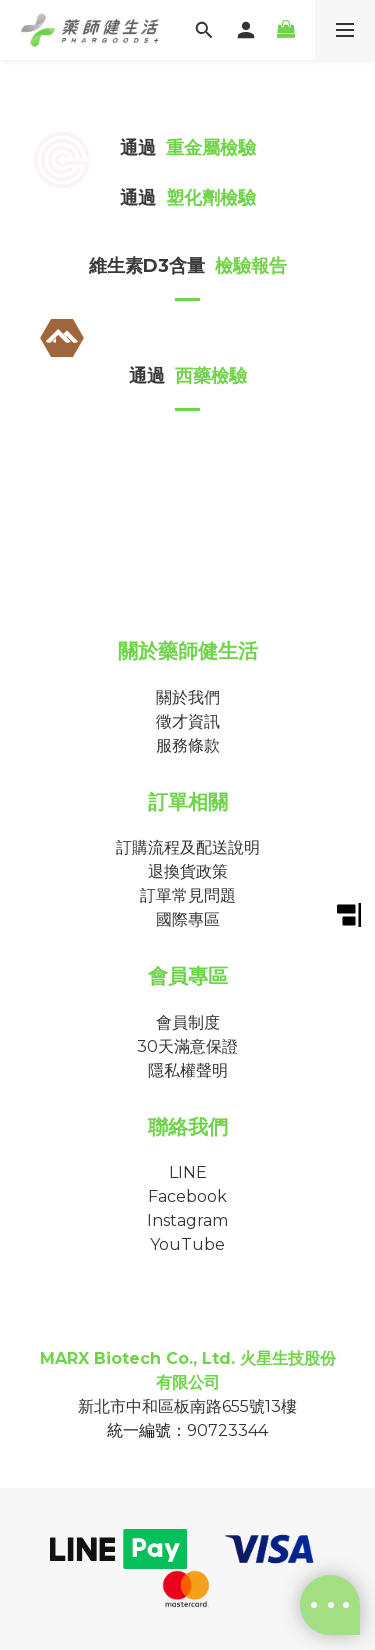 The height and width of the screenshot is (1650, 375). I want to click on Alpine Linux operating system logo, so click(62, 338).